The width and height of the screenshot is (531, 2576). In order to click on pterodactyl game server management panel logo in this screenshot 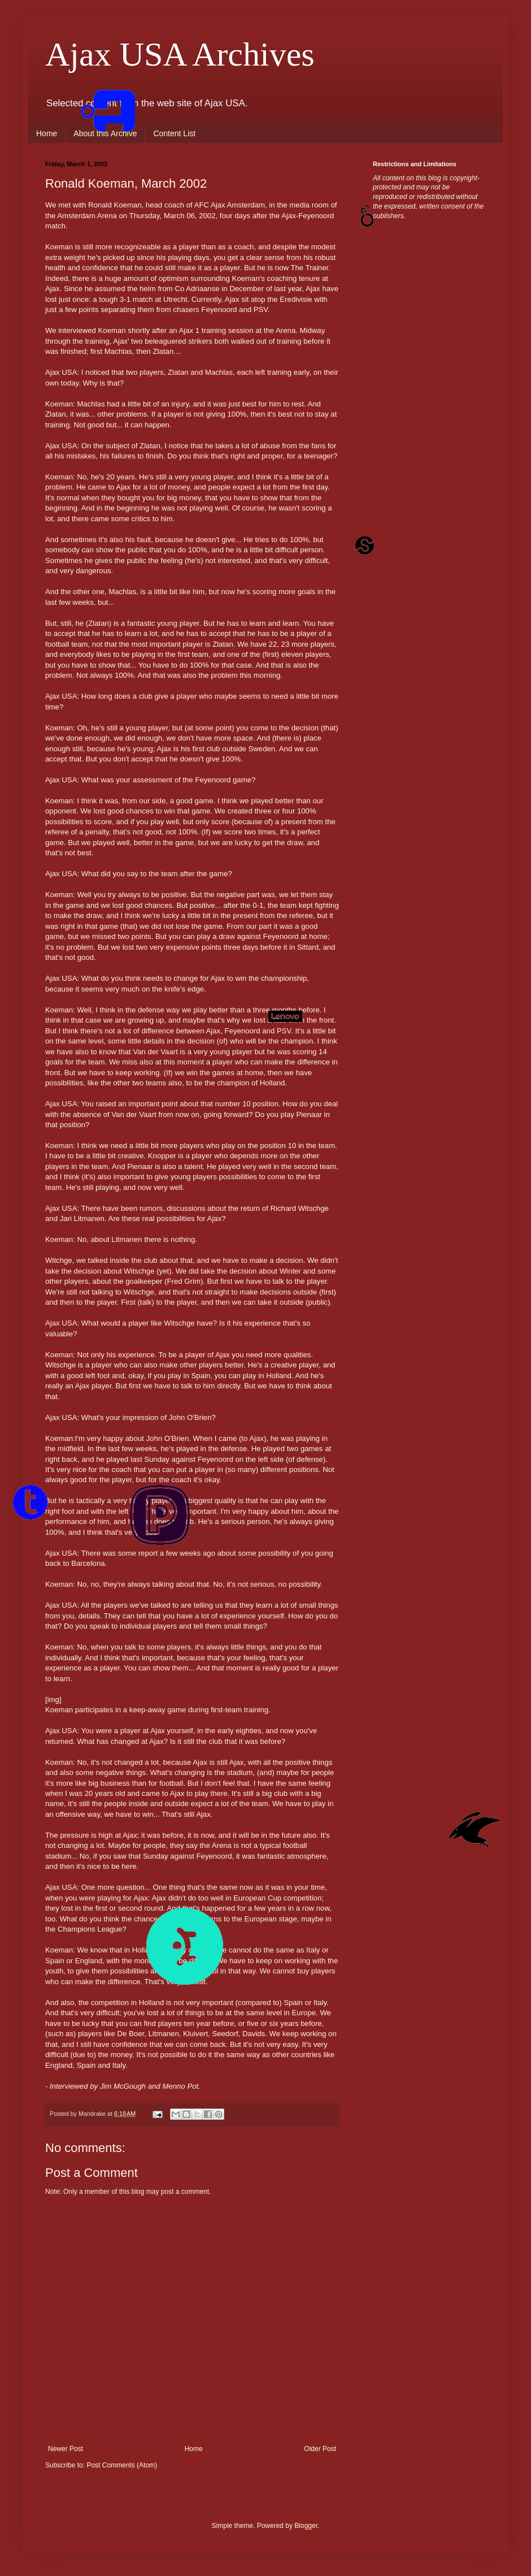, I will do `click(475, 1830)`.